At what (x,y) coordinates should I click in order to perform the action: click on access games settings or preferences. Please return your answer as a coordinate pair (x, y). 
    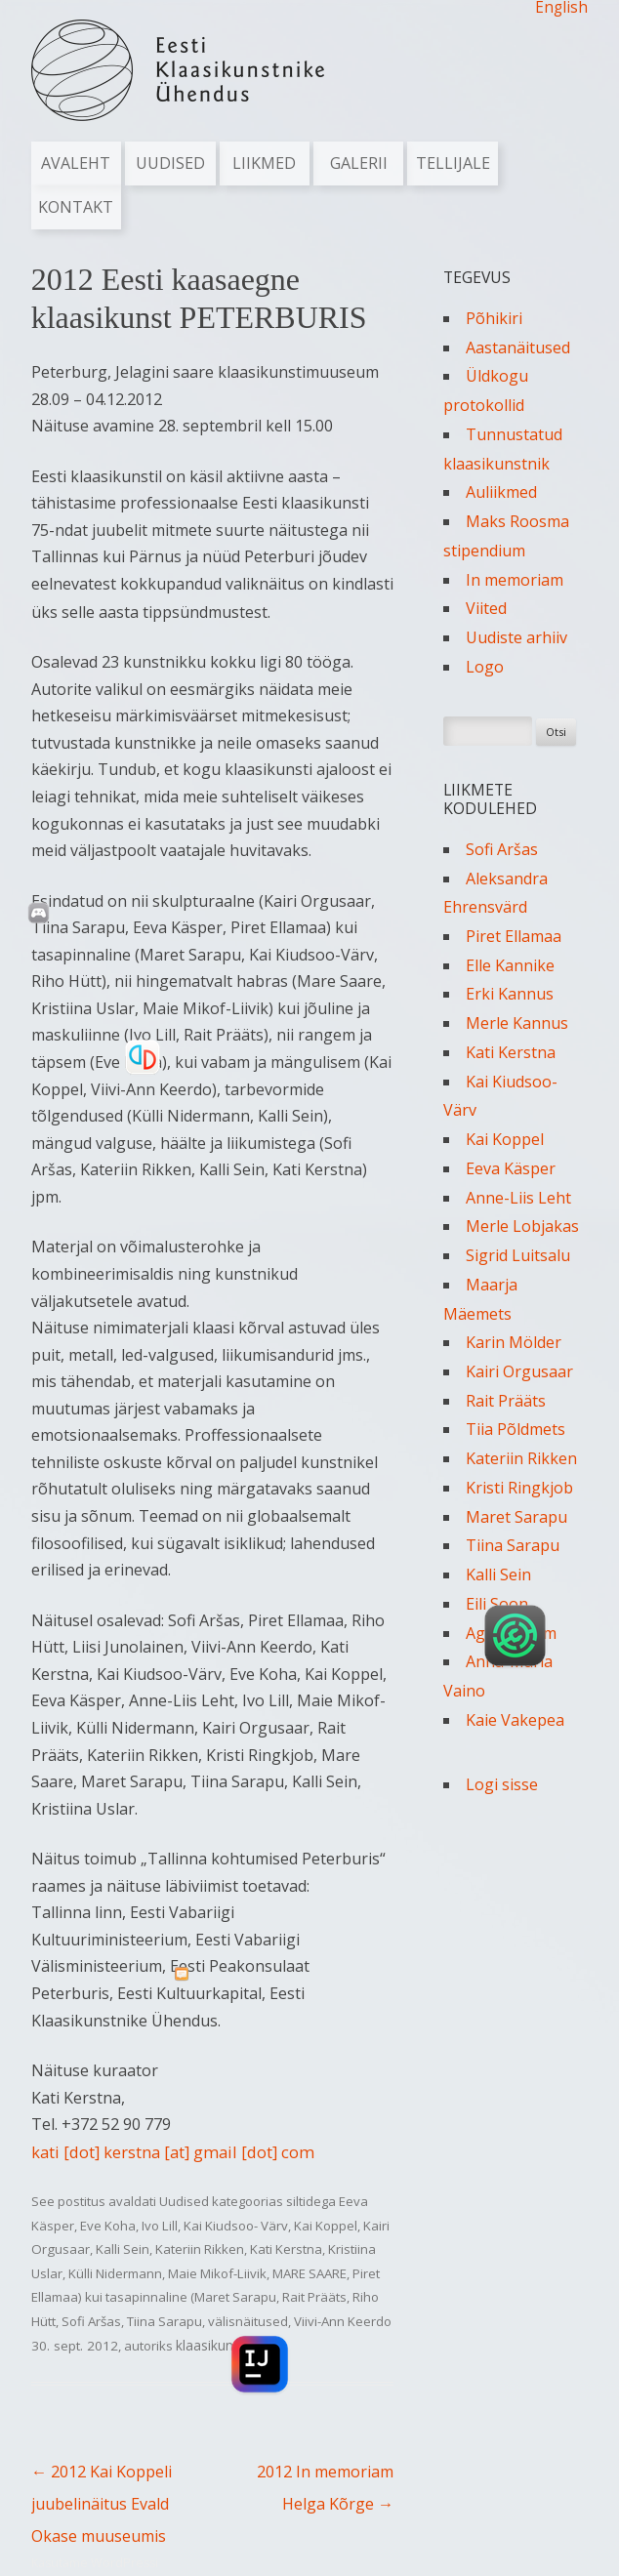
    Looking at the image, I should click on (38, 913).